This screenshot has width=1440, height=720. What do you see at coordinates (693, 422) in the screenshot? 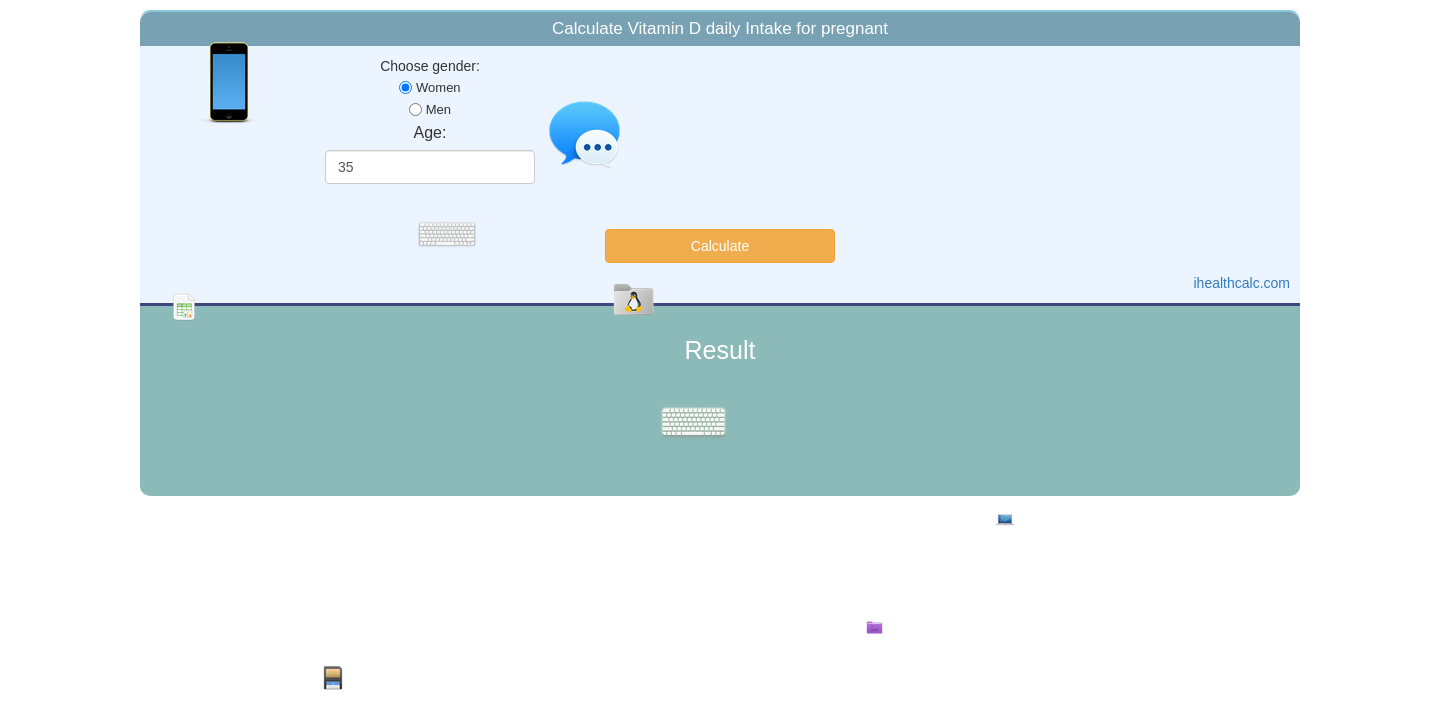
I see `keyboard connected and ready` at bounding box center [693, 422].